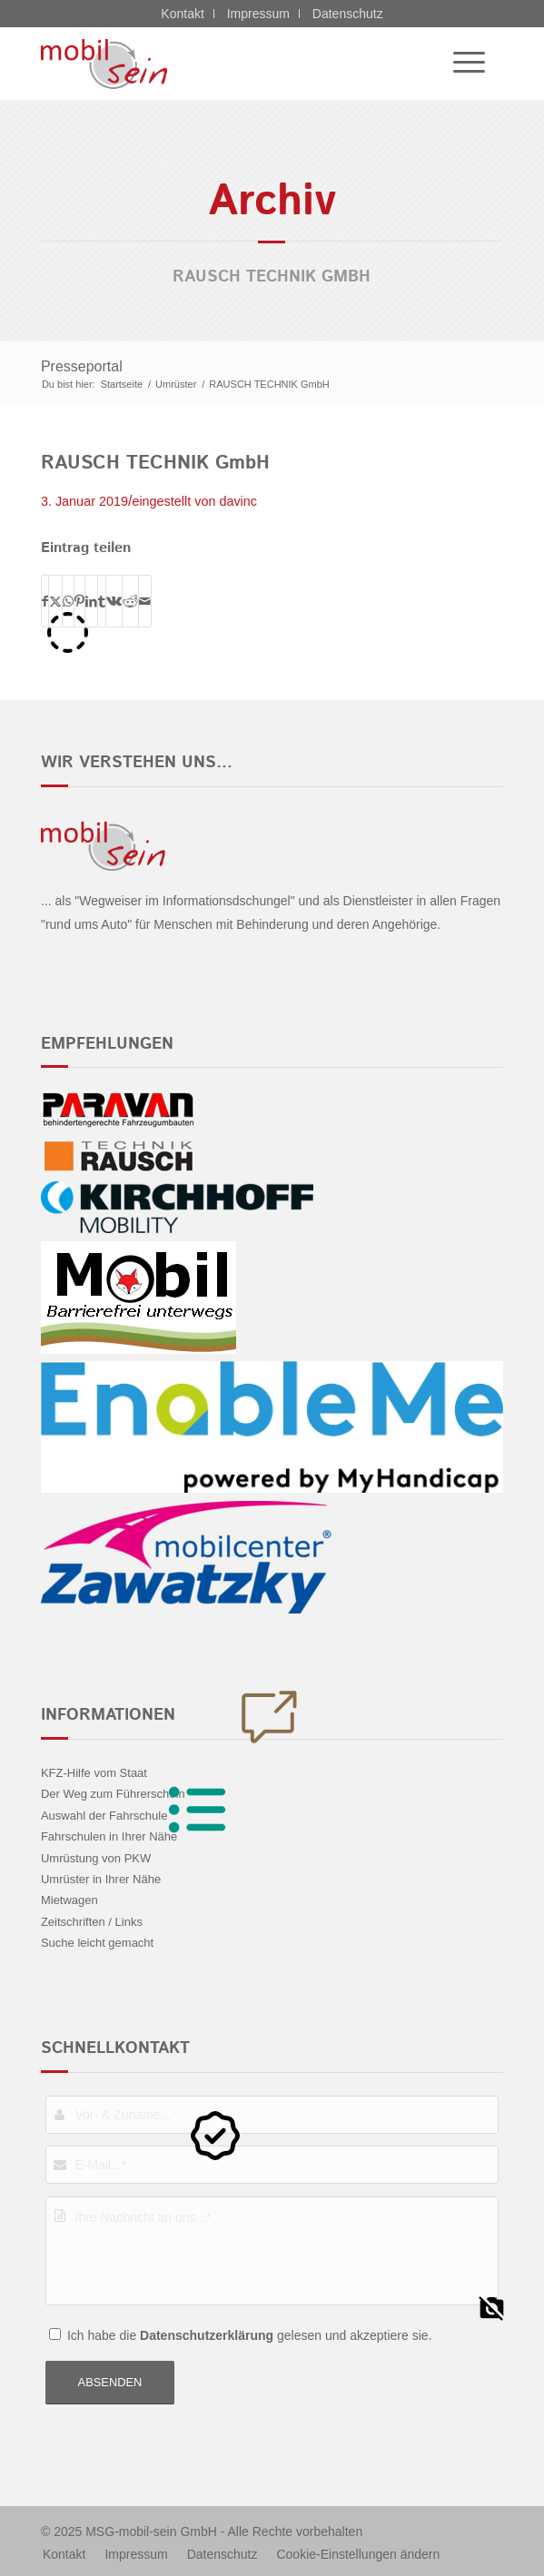 The width and height of the screenshot is (544, 2576). What do you see at coordinates (67, 632) in the screenshot?
I see `create a new draft issue` at bounding box center [67, 632].